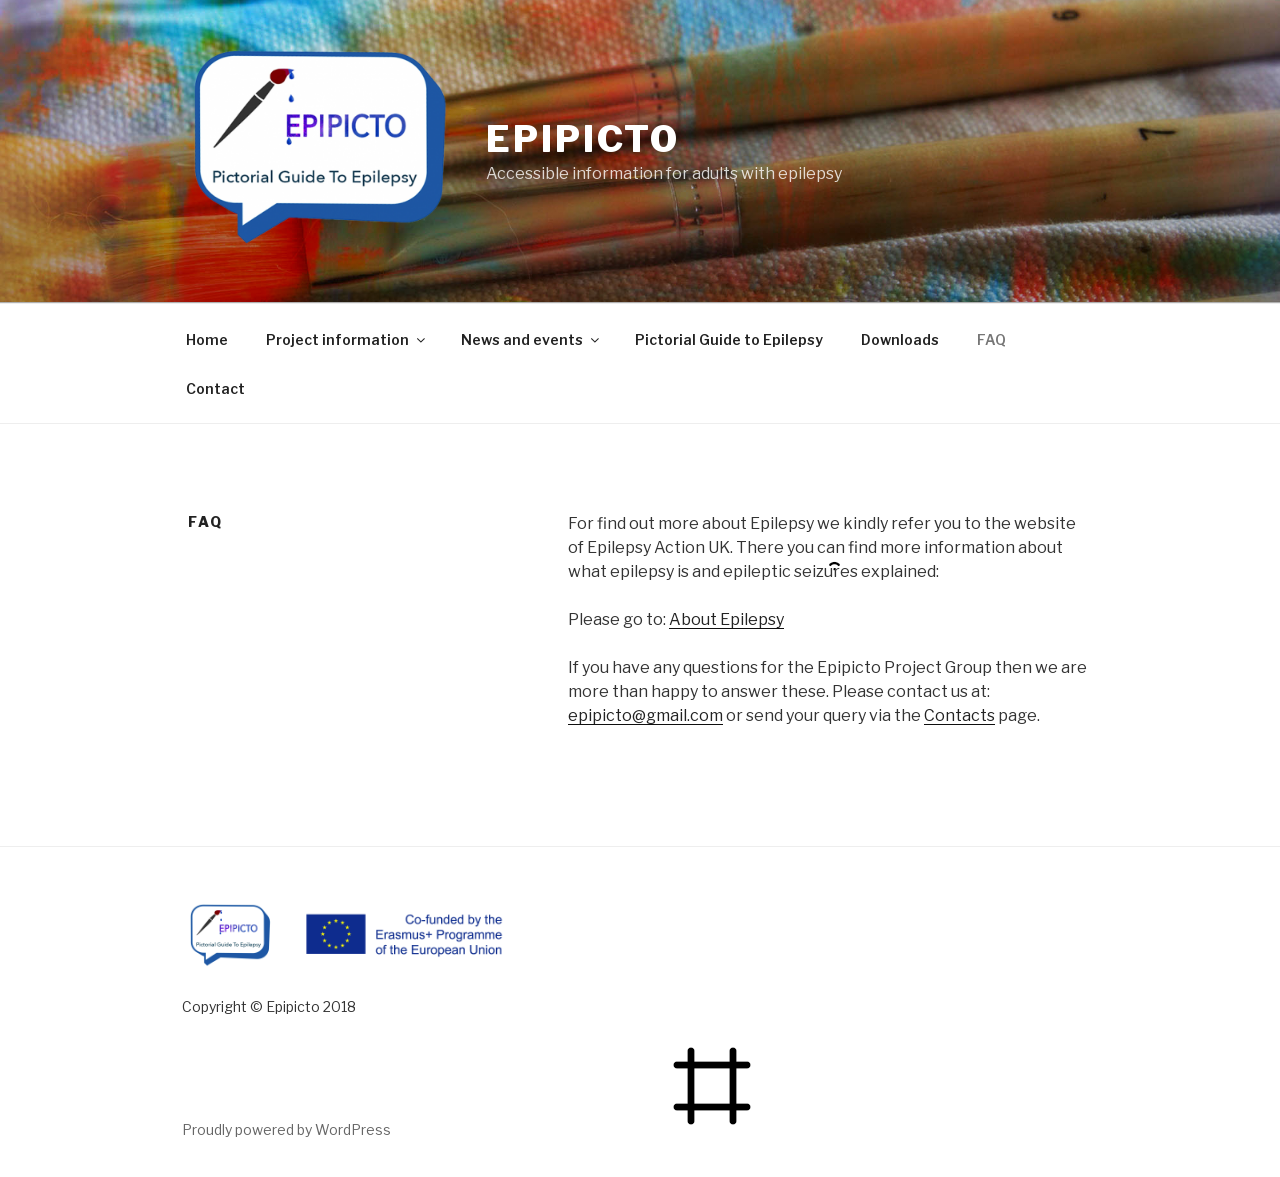 This screenshot has width=1280, height=1177. Describe the element at coordinates (834, 559) in the screenshot. I see `indicates weak wifi signal strength` at that location.